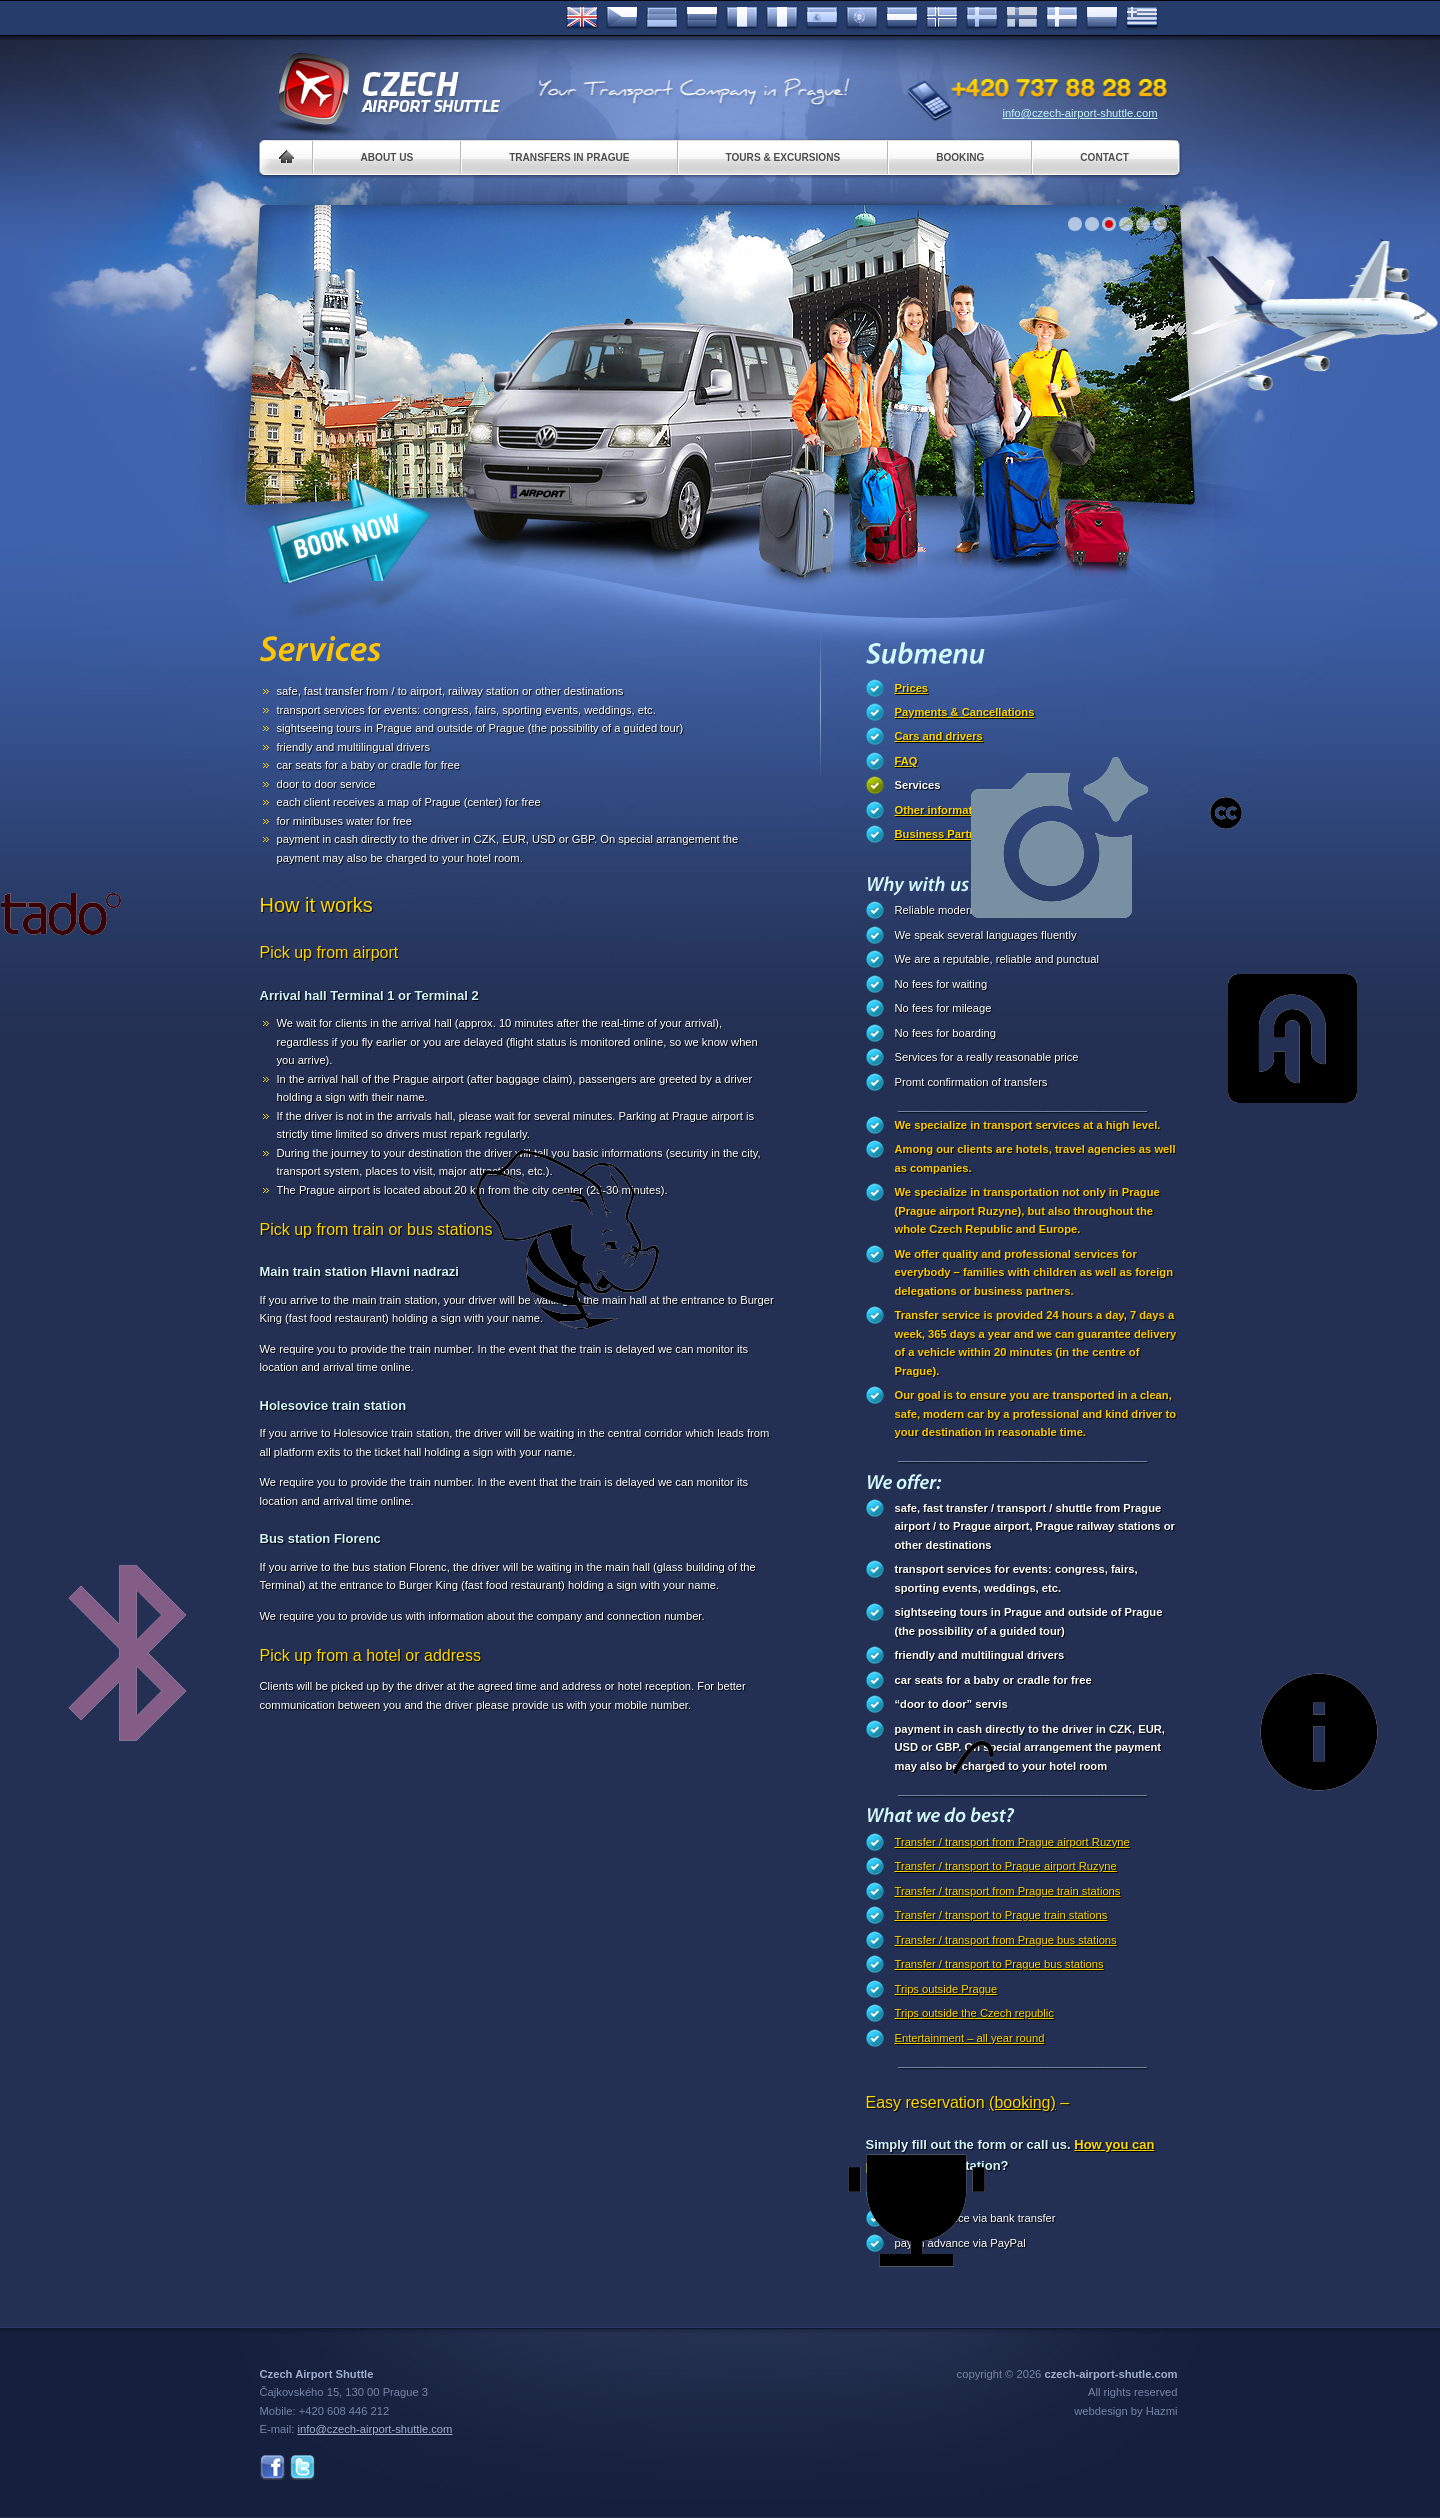  What do you see at coordinates (1319, 1732) in the screenshot?
I see `view more information or details` at bounding box center [1319, 1732].